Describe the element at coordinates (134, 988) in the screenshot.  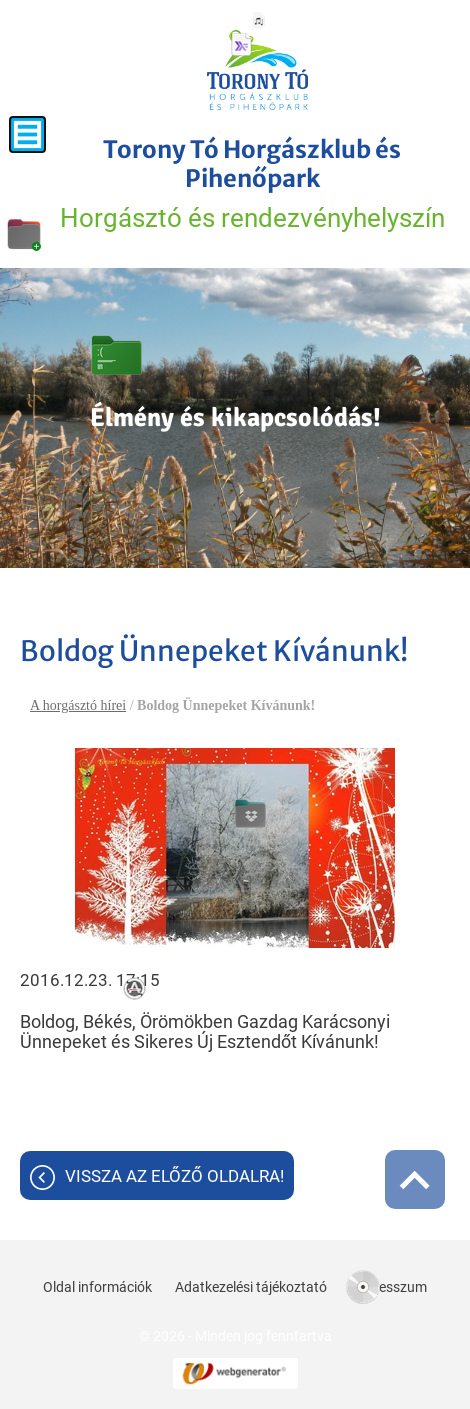
I see `open the software updater application` at that location.